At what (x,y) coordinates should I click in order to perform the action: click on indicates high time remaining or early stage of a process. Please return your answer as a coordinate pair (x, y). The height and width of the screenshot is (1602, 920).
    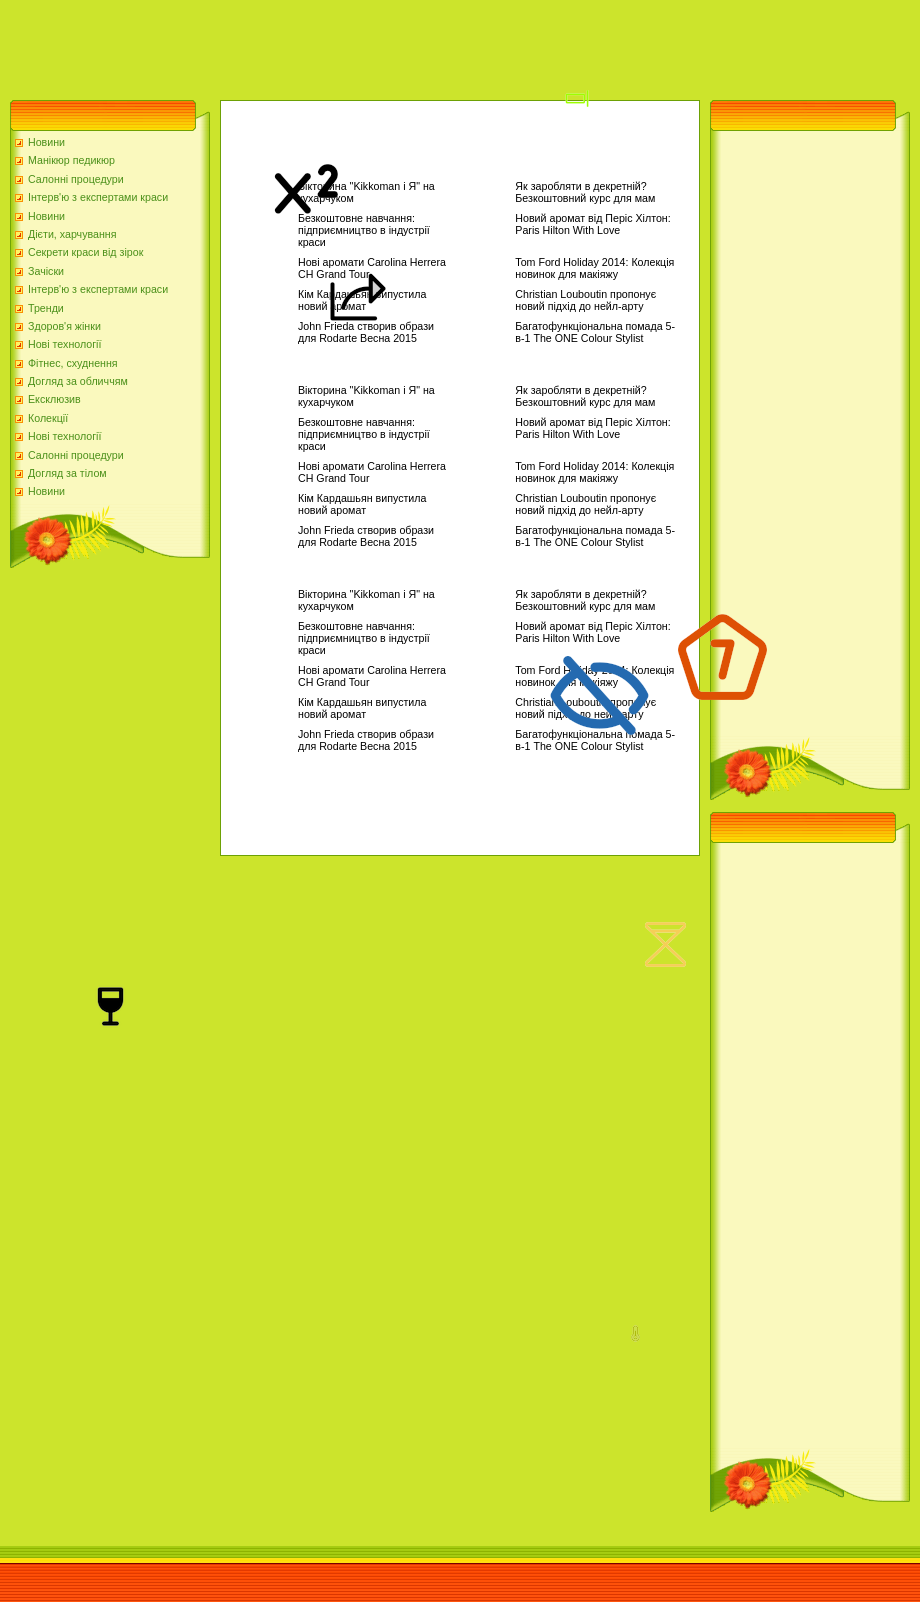
    Looking at the image, I should click on (665, 944).